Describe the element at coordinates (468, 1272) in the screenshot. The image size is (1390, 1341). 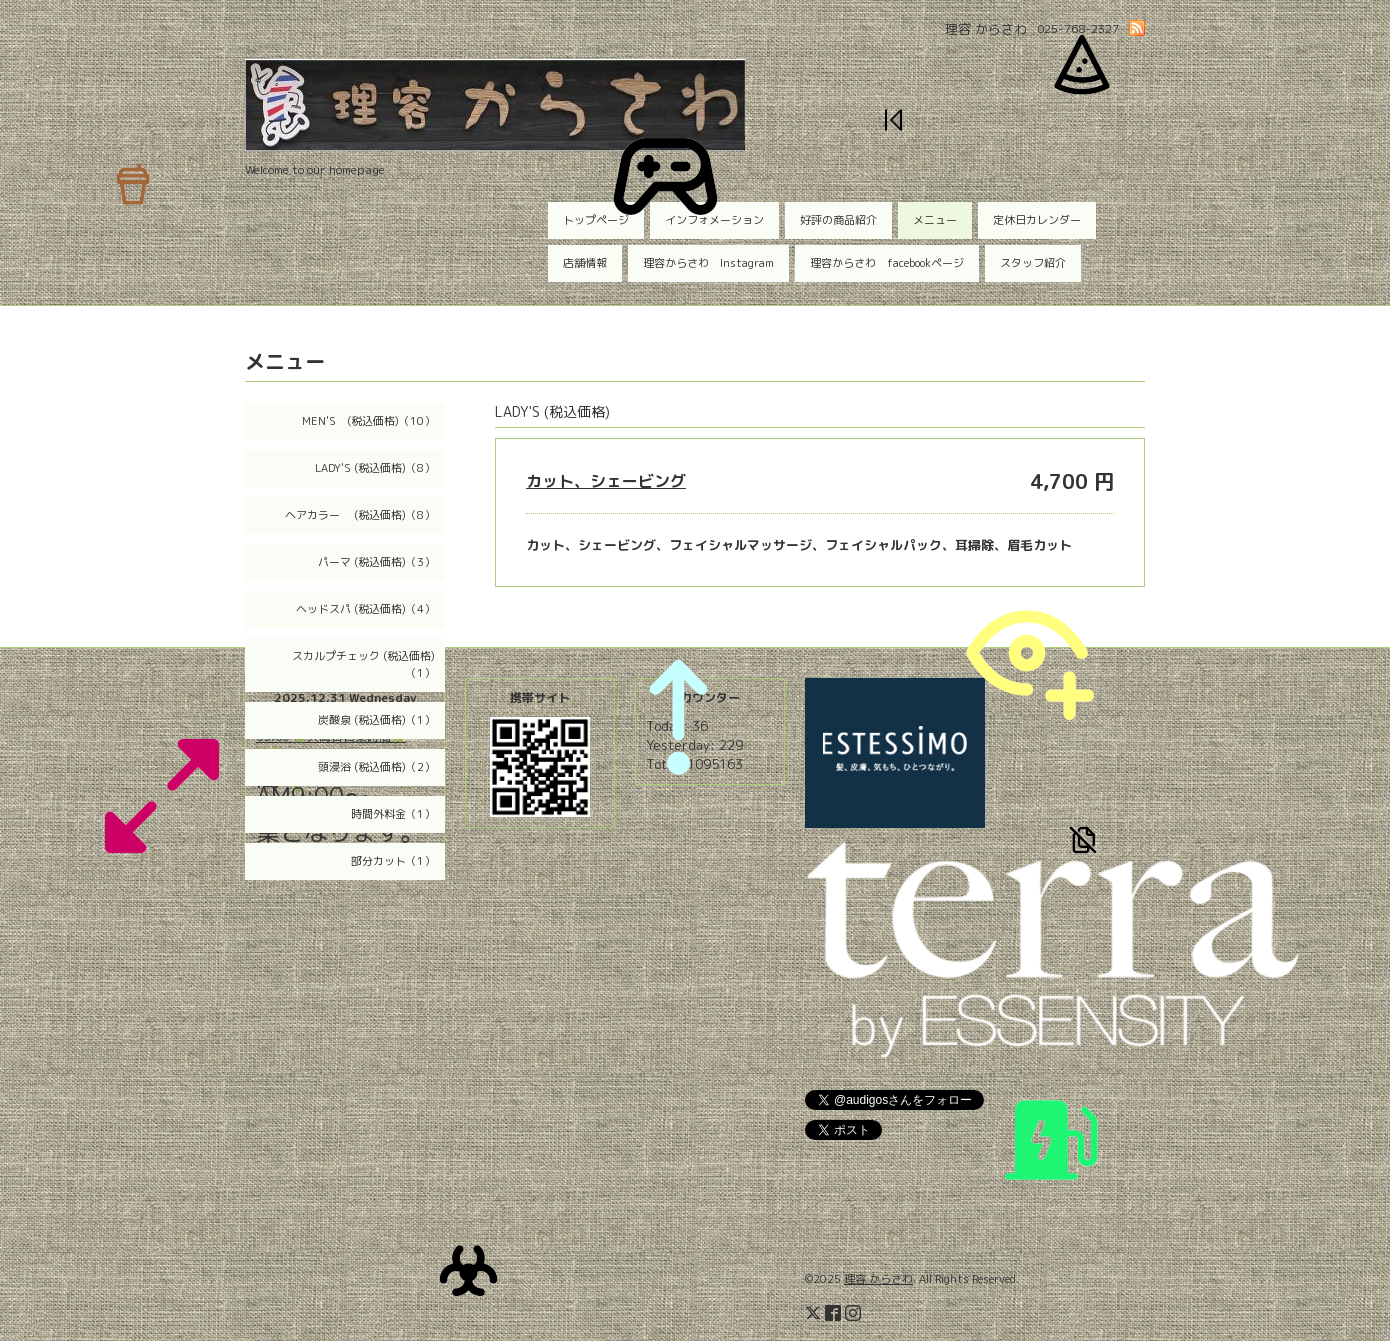
I see `indicates hazardous or biohazardous material warning` at that location.